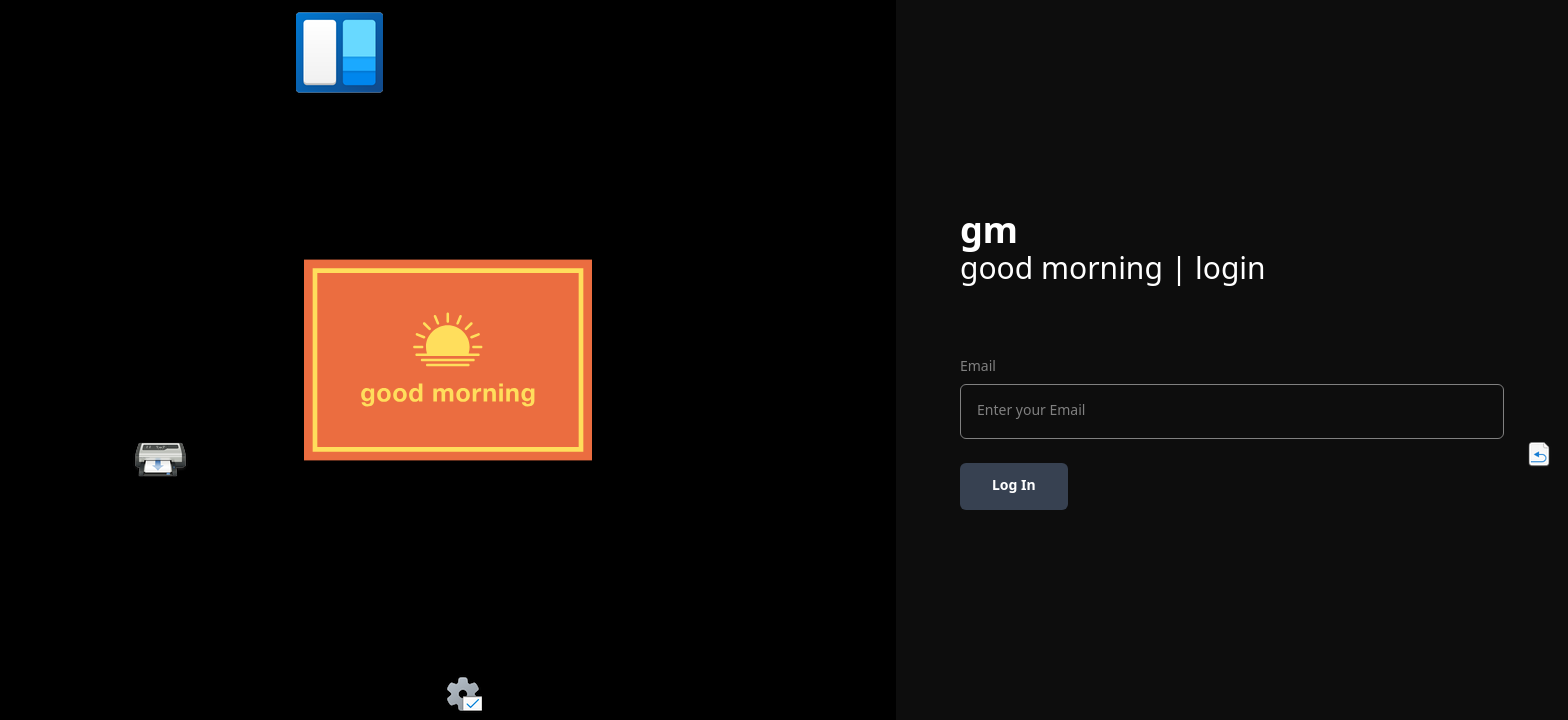 The image size is (1568, 720). I want to click on open the widgets panel, so click(339, 52).